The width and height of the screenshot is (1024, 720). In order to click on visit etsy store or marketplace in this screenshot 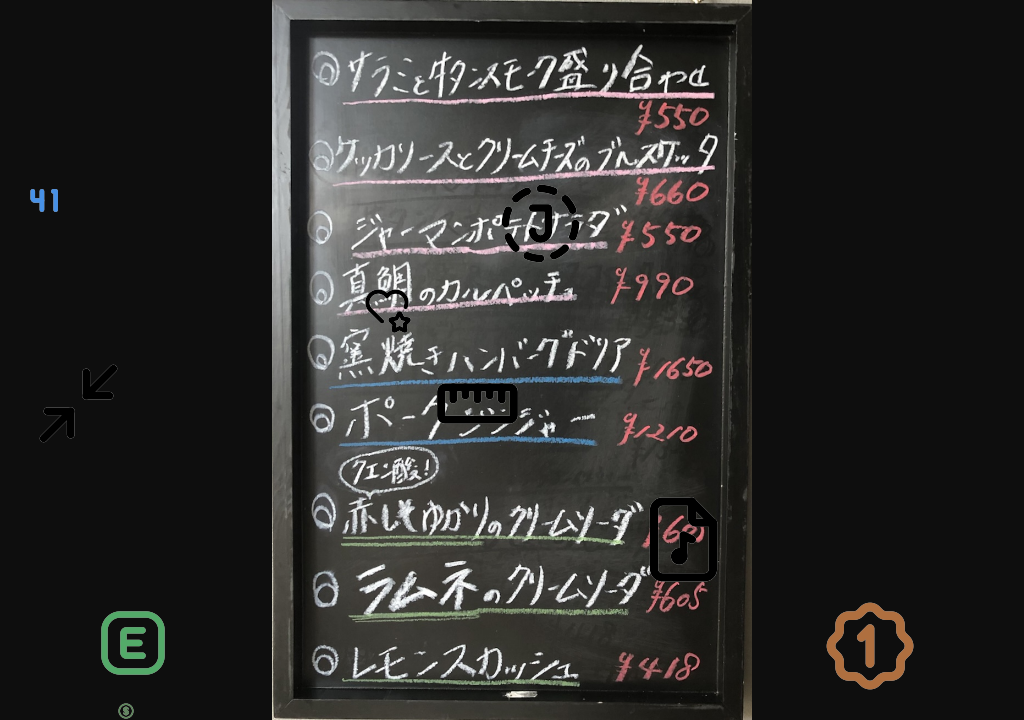, I will do `click(133, 643)`.